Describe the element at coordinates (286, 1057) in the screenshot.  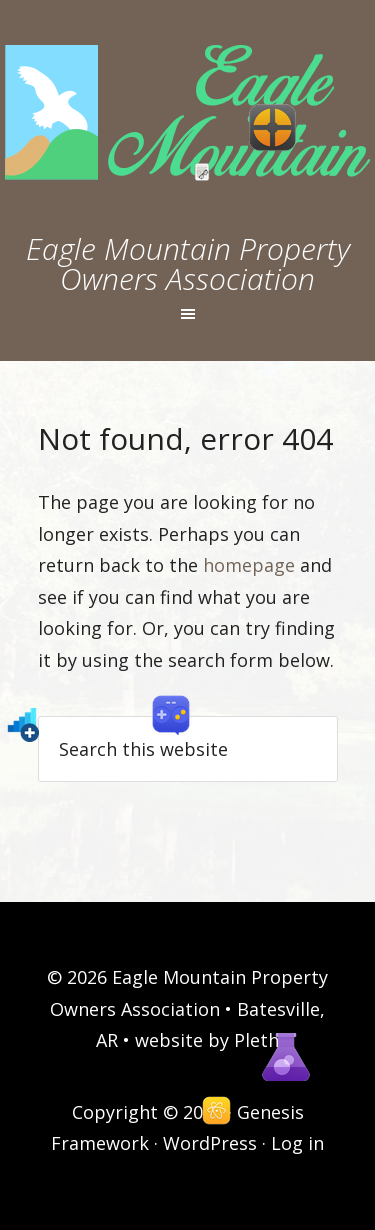
I see `open test plans application` at that location.